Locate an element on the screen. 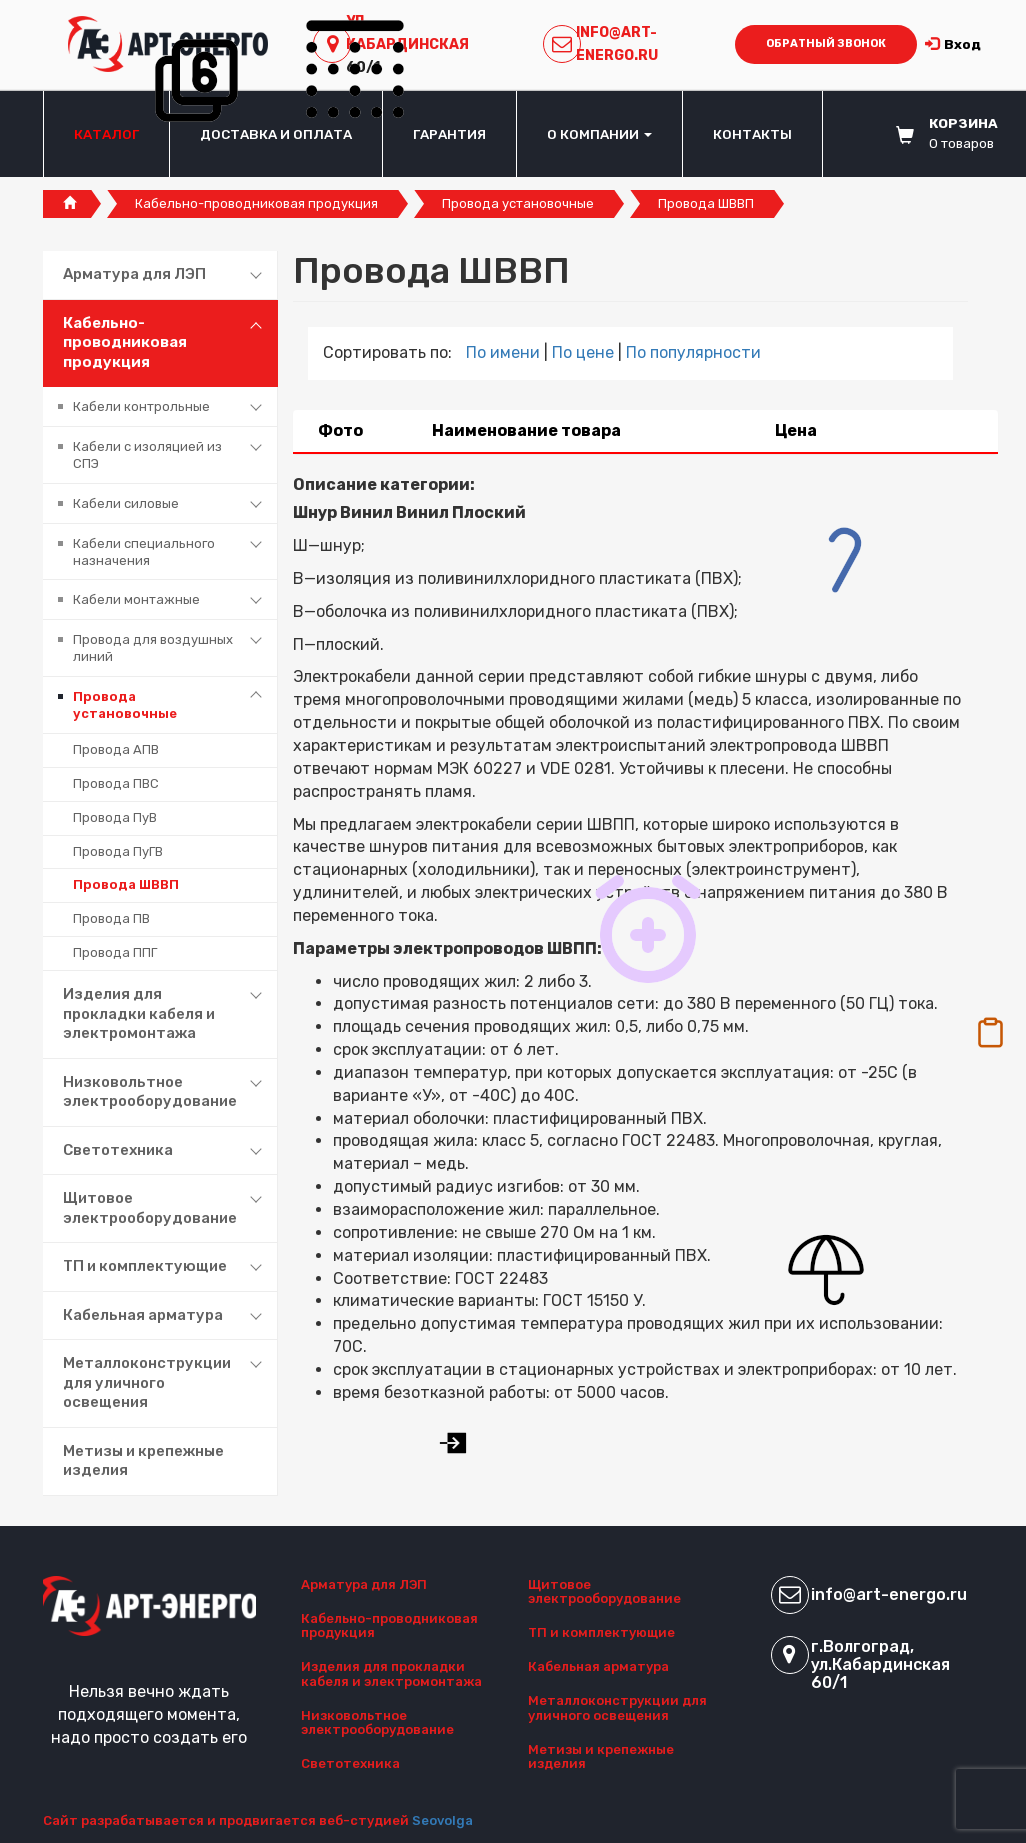 The image size is (1026, 1843). view weather protection or rain forecast is located at coordinates (826, 1270).